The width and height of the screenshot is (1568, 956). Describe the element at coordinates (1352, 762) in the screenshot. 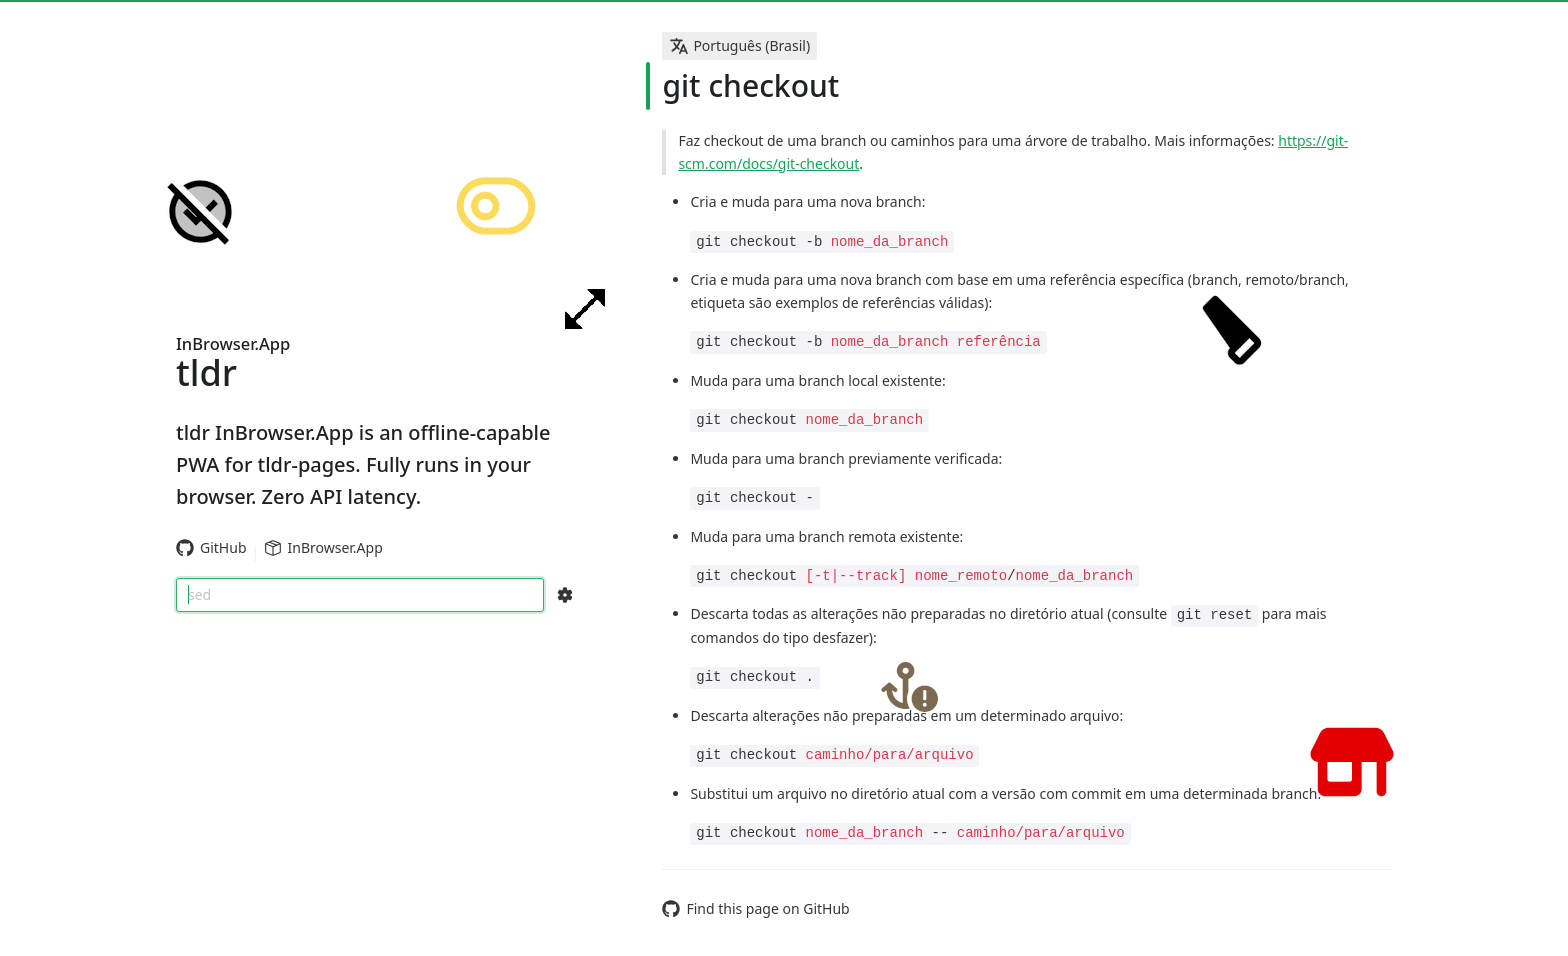

I see `open the shop or store` at that location.